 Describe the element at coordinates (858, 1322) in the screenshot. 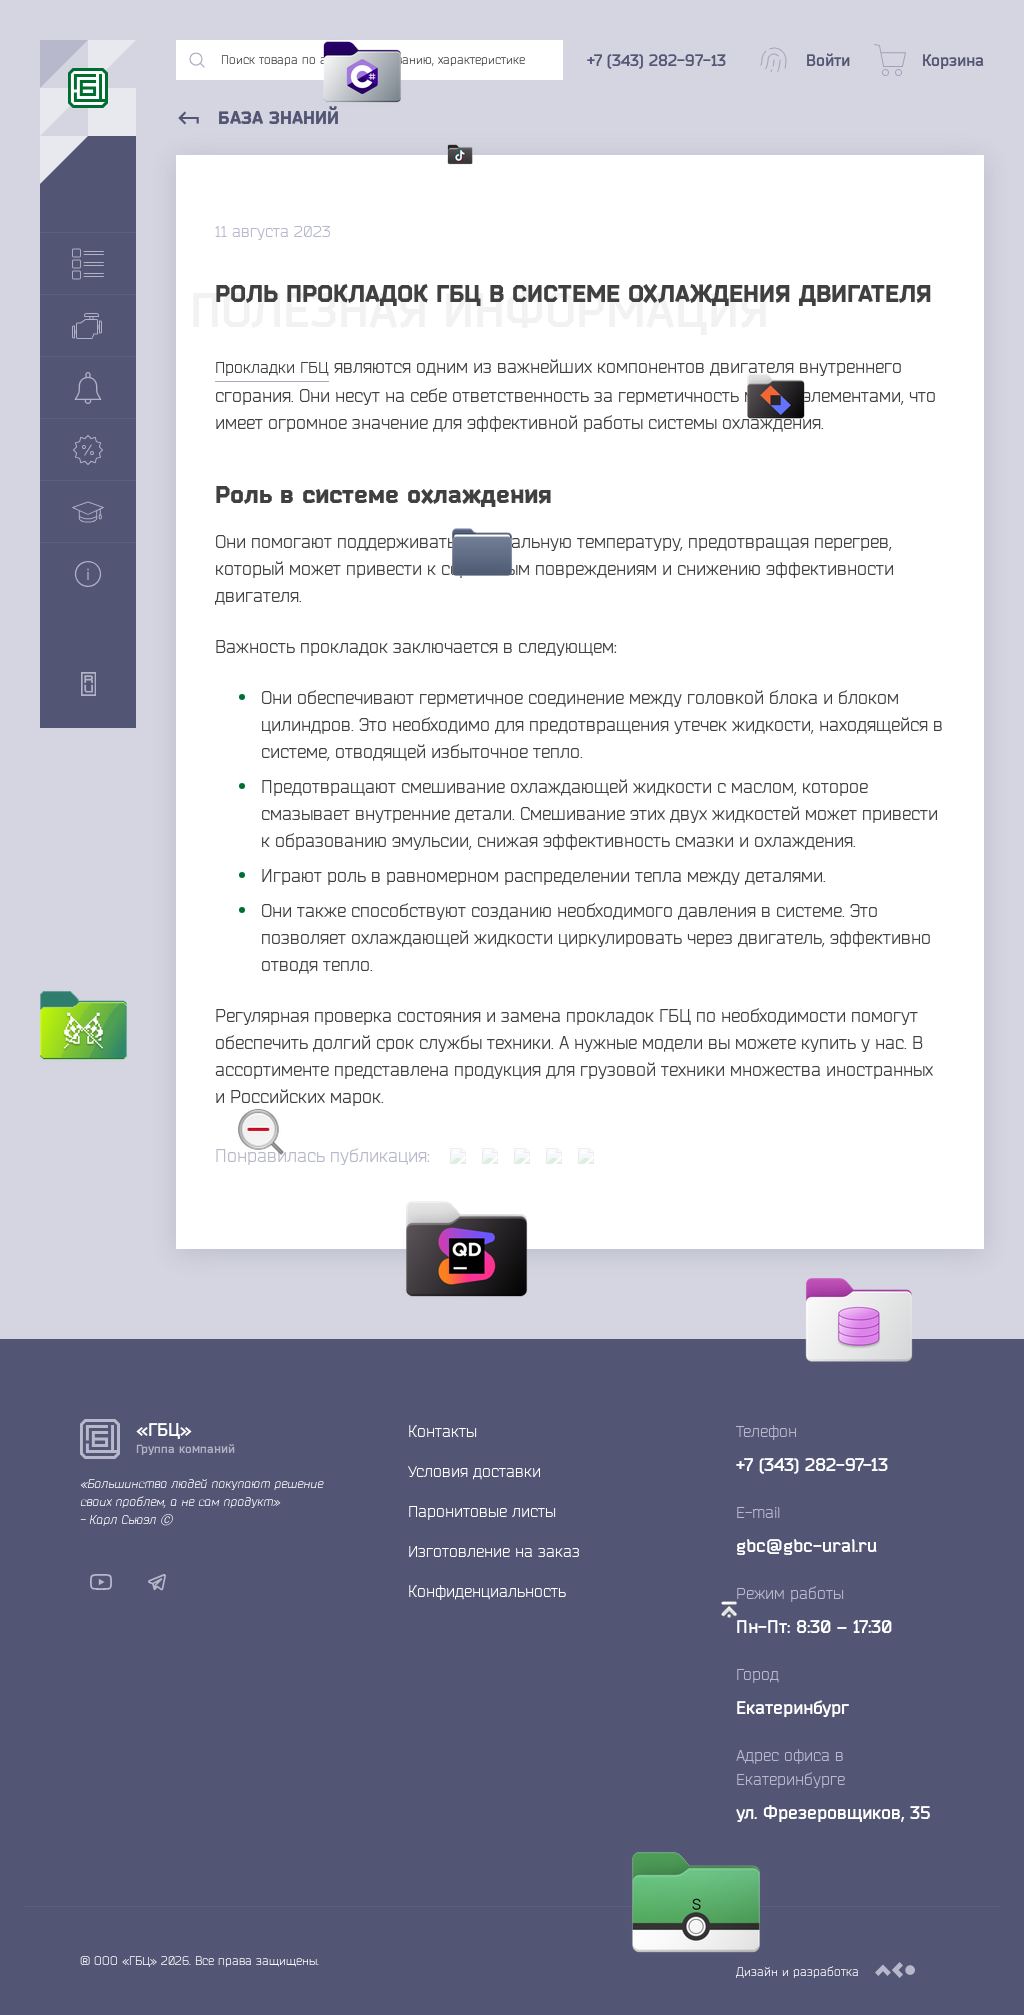

I see `open folder containing LibreOffice Base database files` at that location.